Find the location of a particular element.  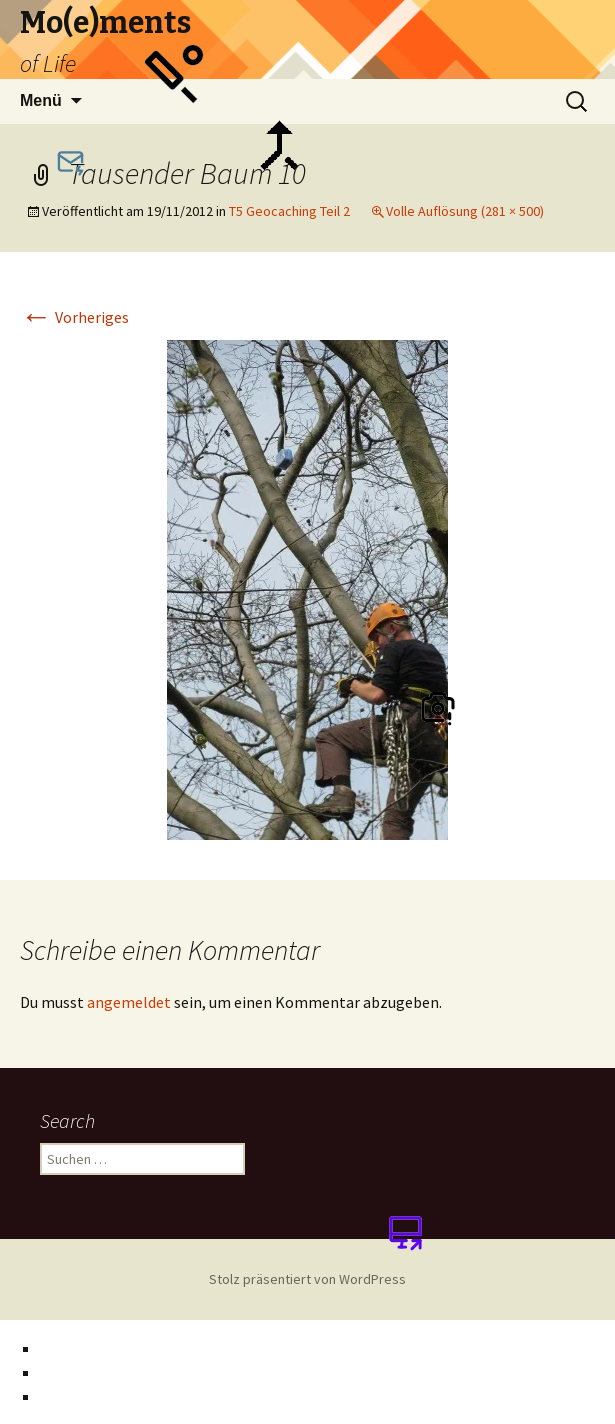

merge two active calls into a conference call is located at coordinates (279, 145).